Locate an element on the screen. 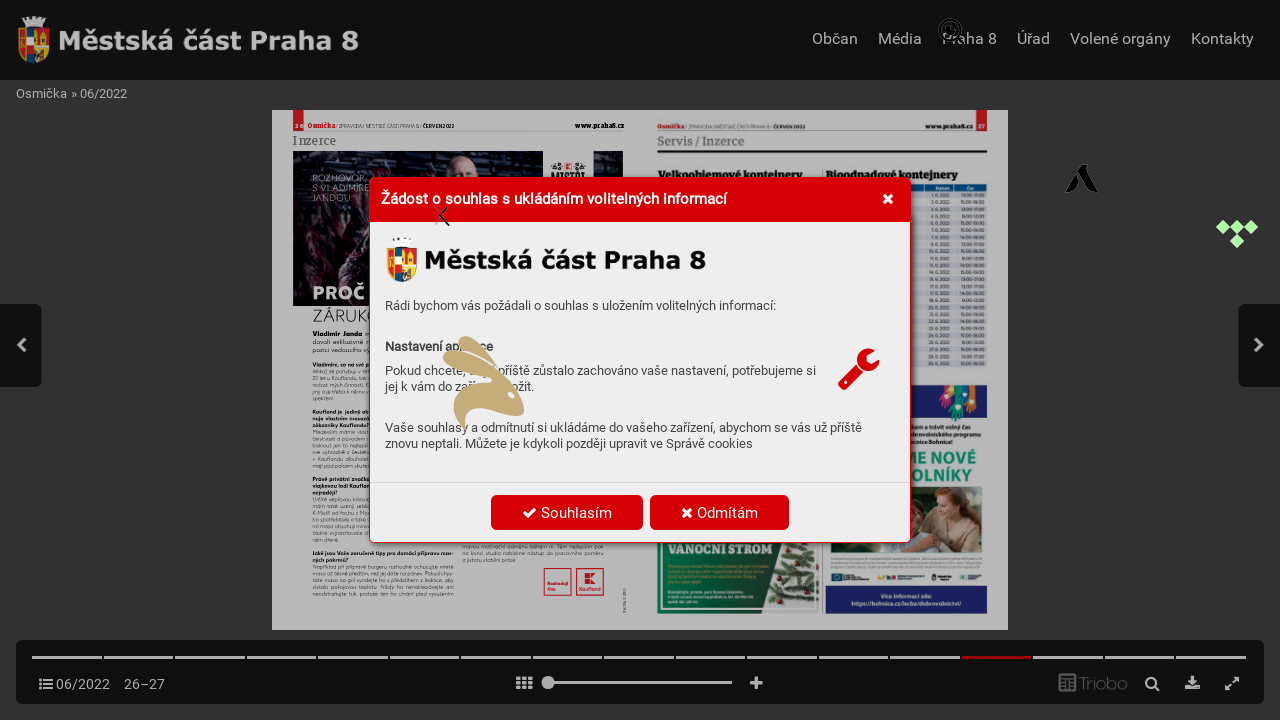 The image size is (1280, 720). search with visual recognition is located at coordinates (951, 31).